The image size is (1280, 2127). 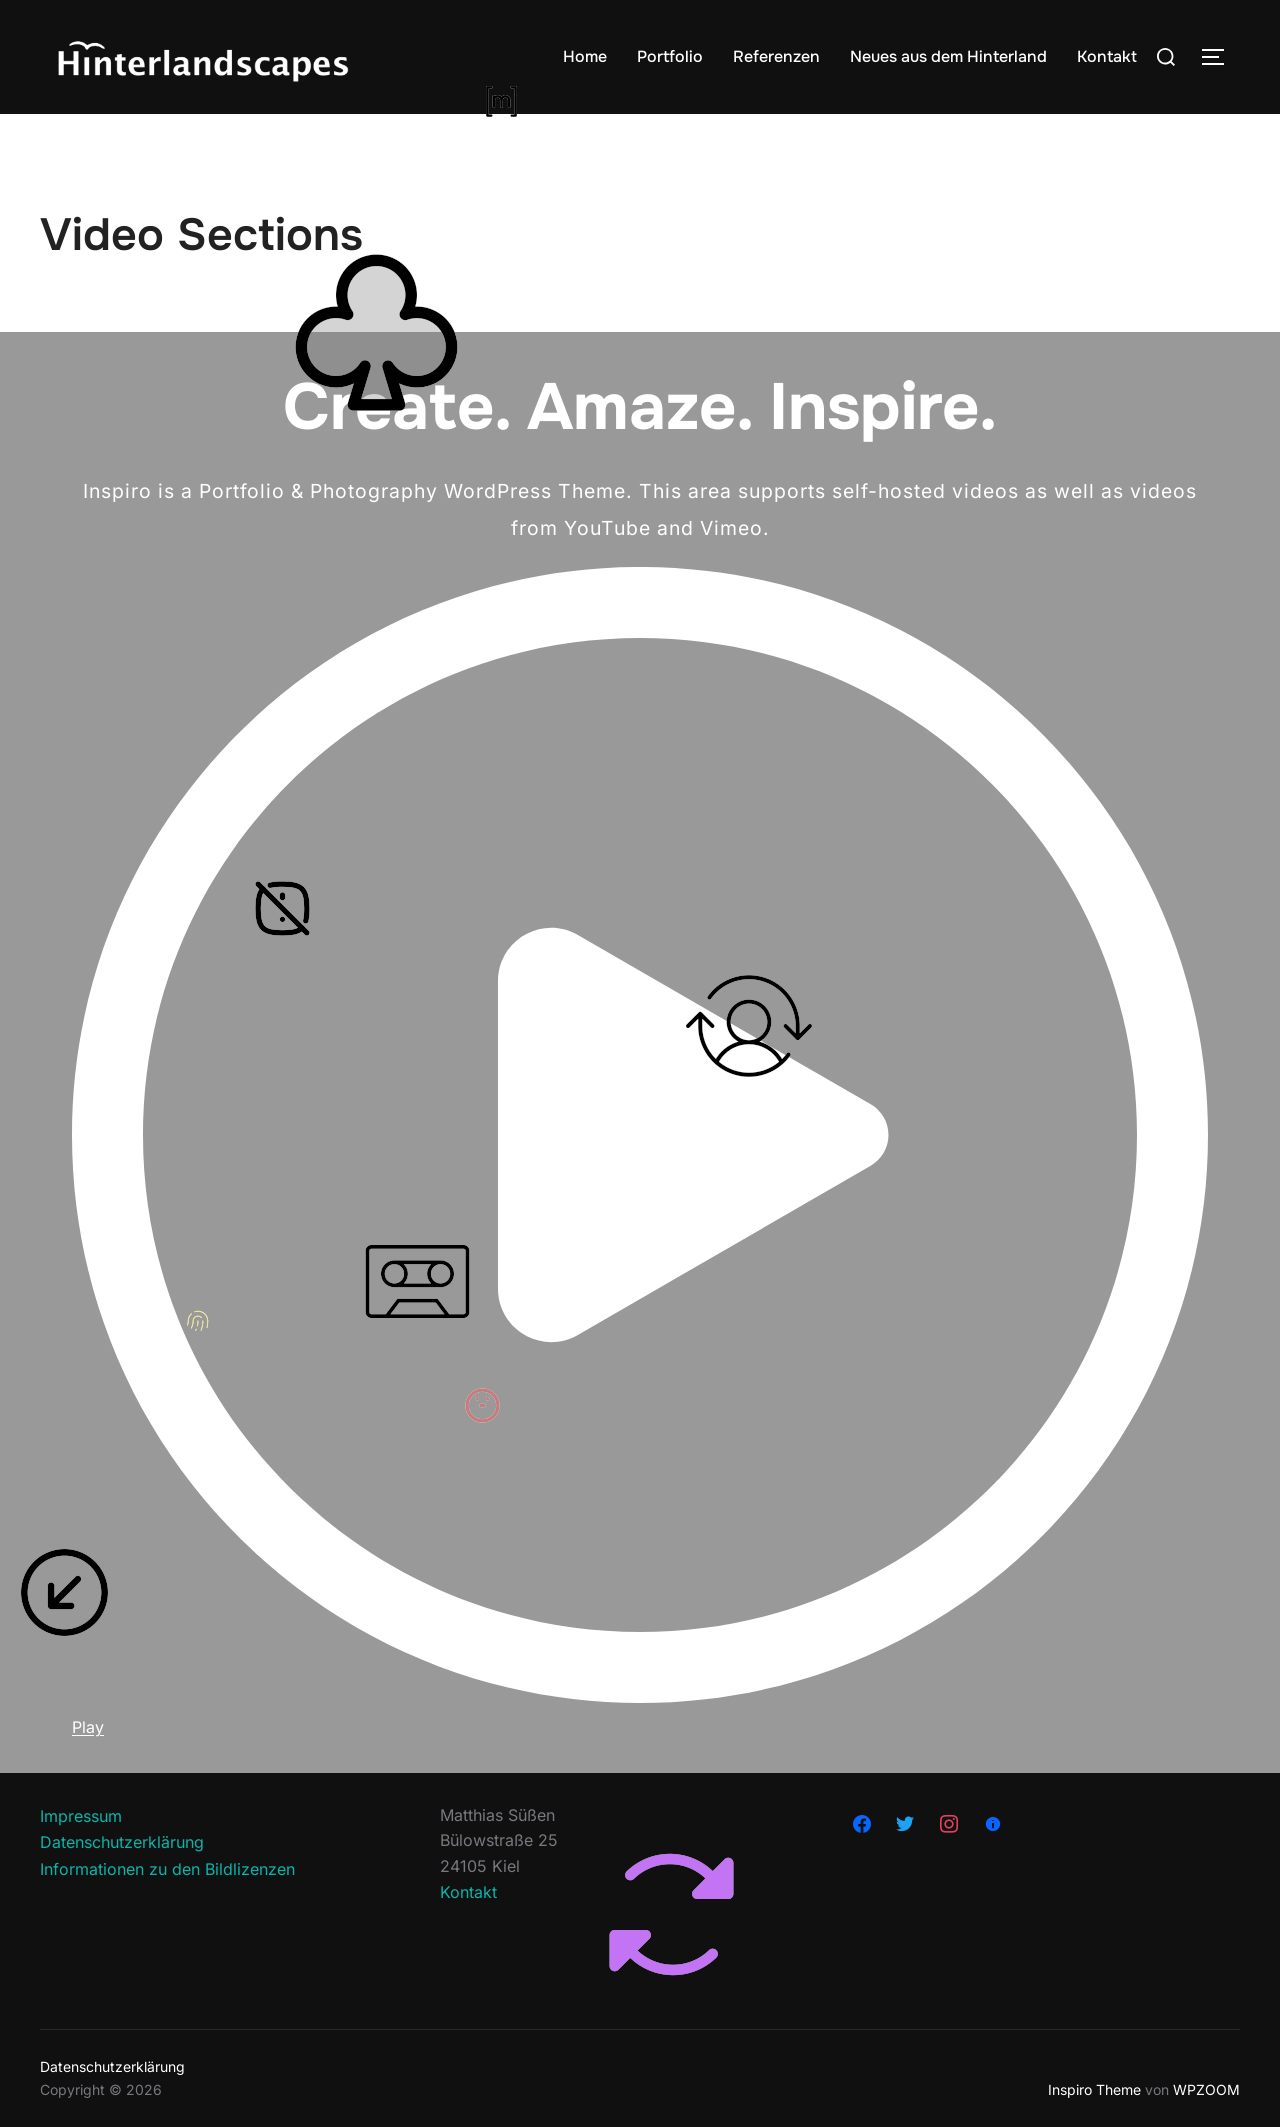 What do you see at coordinates (64, 1592) in the screenshot?
I see `navigate to previous or lower-left content` at bounding box center [64, 1592].